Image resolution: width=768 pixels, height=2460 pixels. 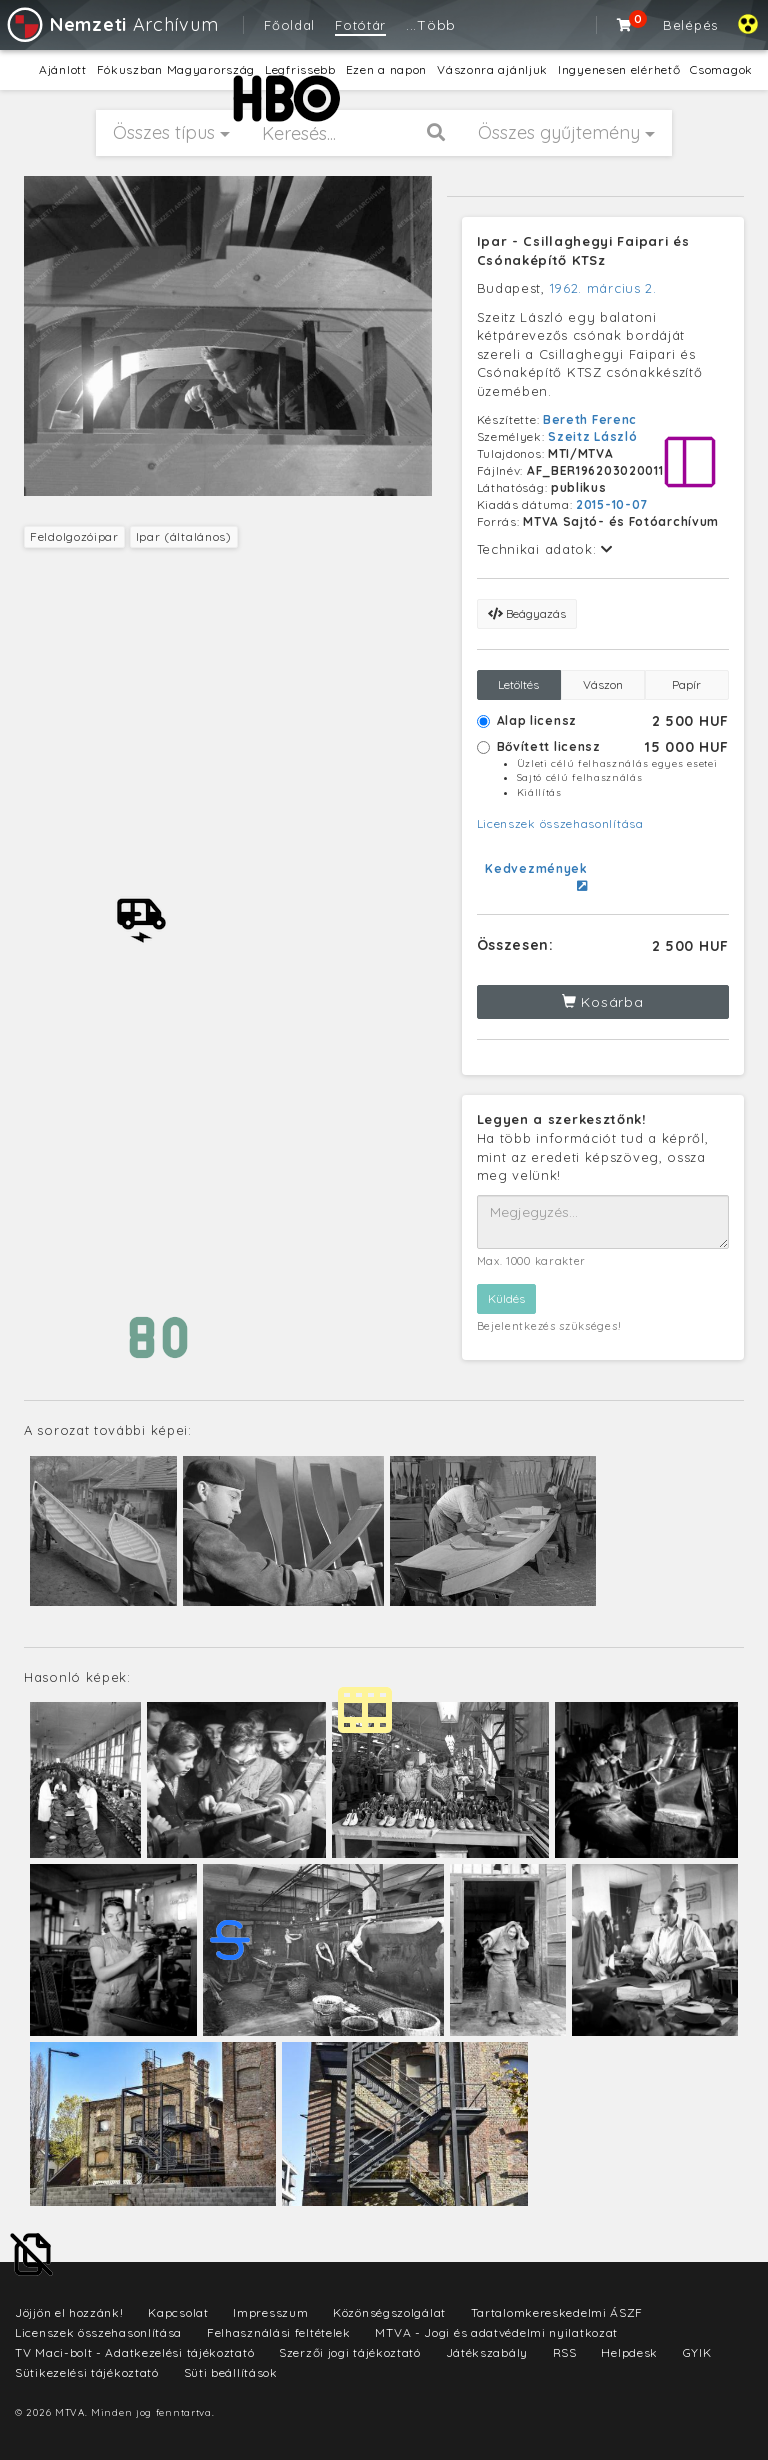 I want to click on files are unavailable or inaccessible, so click(x=31, y=2254).